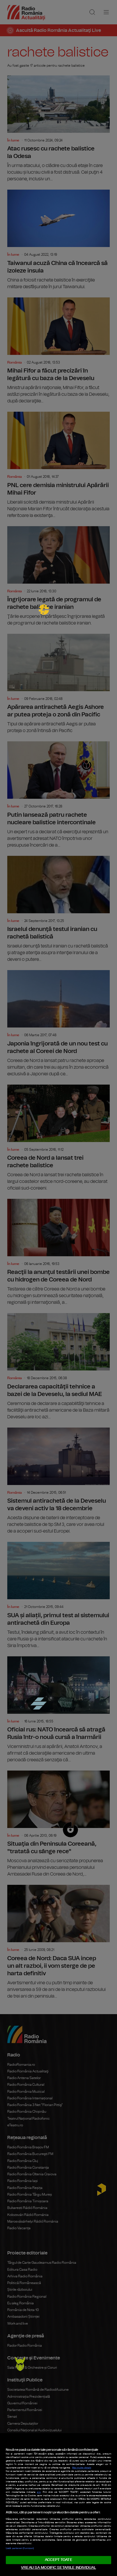  What do you see at coordinates (38, 1703) in the screenshot?
I see `stencil brand logo` at bounding box center [38, 1703].